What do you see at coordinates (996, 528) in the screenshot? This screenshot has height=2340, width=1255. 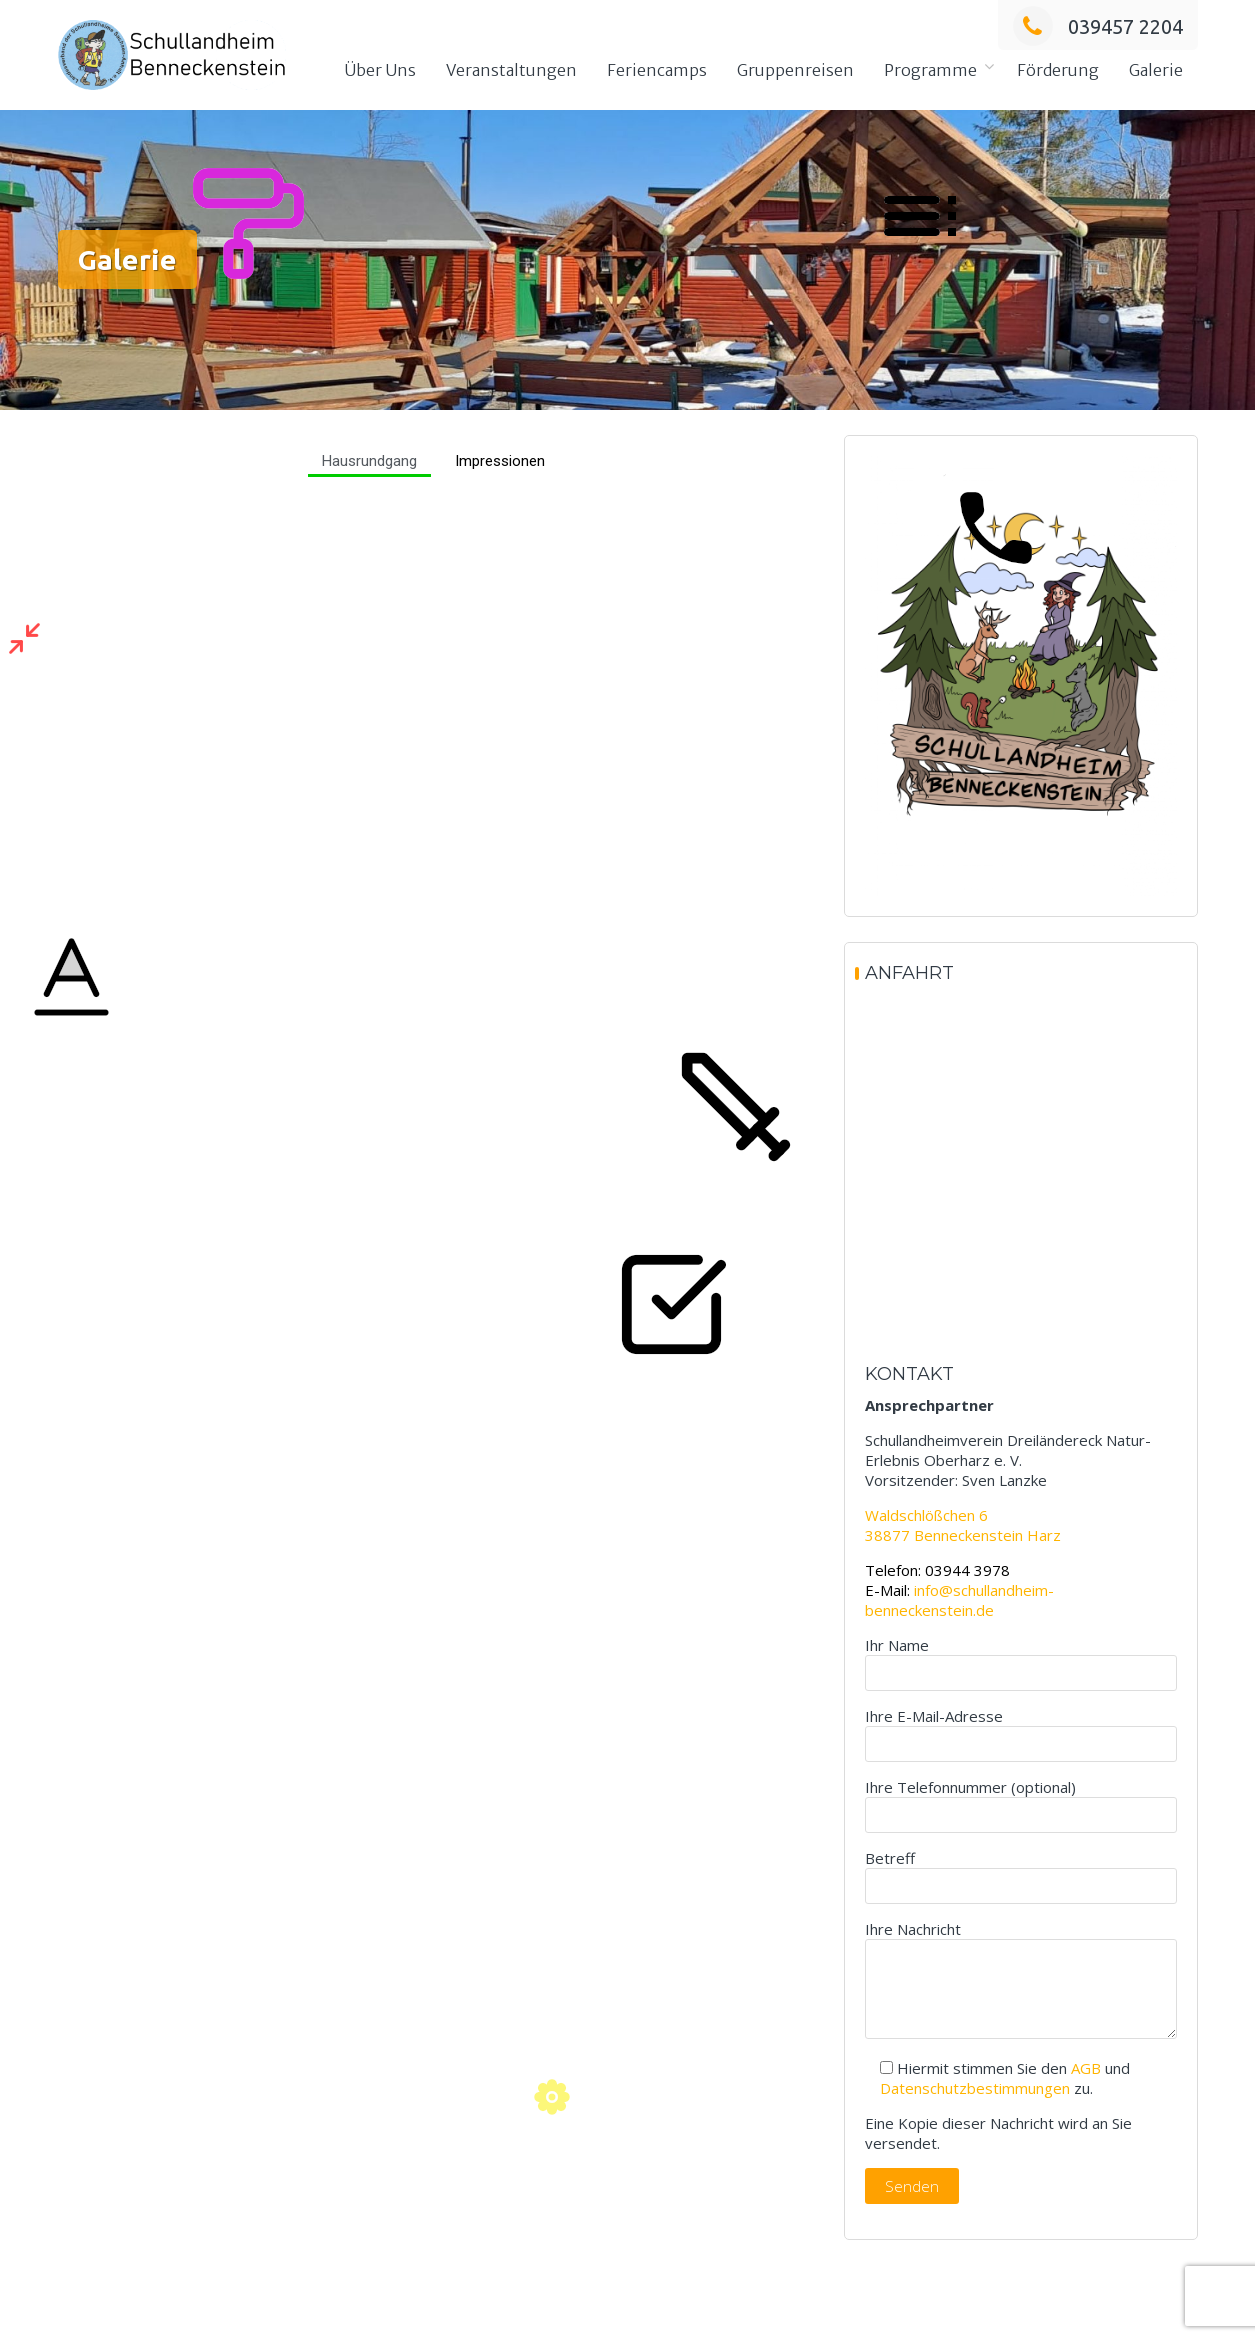 I see `make a phone call` at bounding box center [996, 528].